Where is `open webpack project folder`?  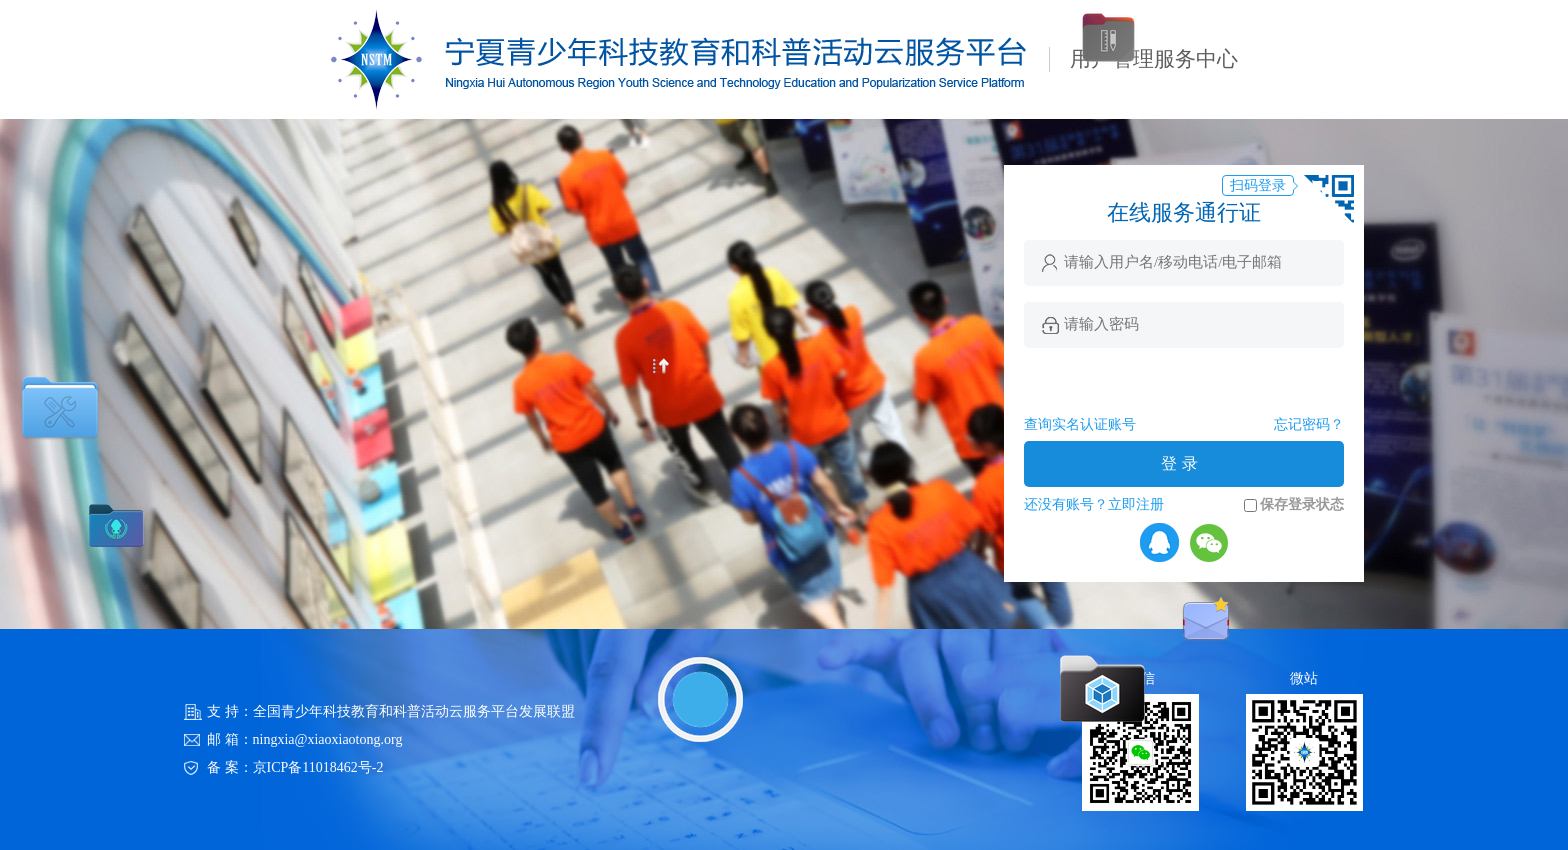
open webpack project folder is located at coordinates (1102, 691).